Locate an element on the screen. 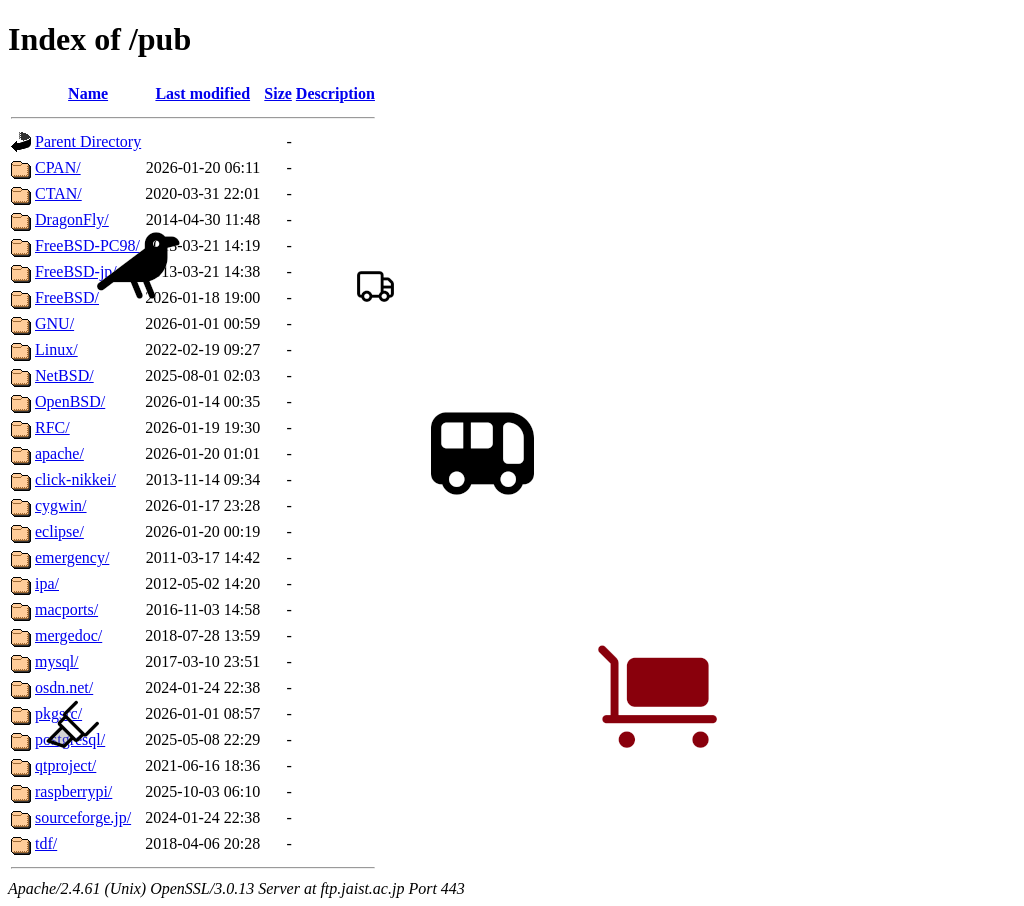  view bus or public transit options is located at coordinates (482, 453).